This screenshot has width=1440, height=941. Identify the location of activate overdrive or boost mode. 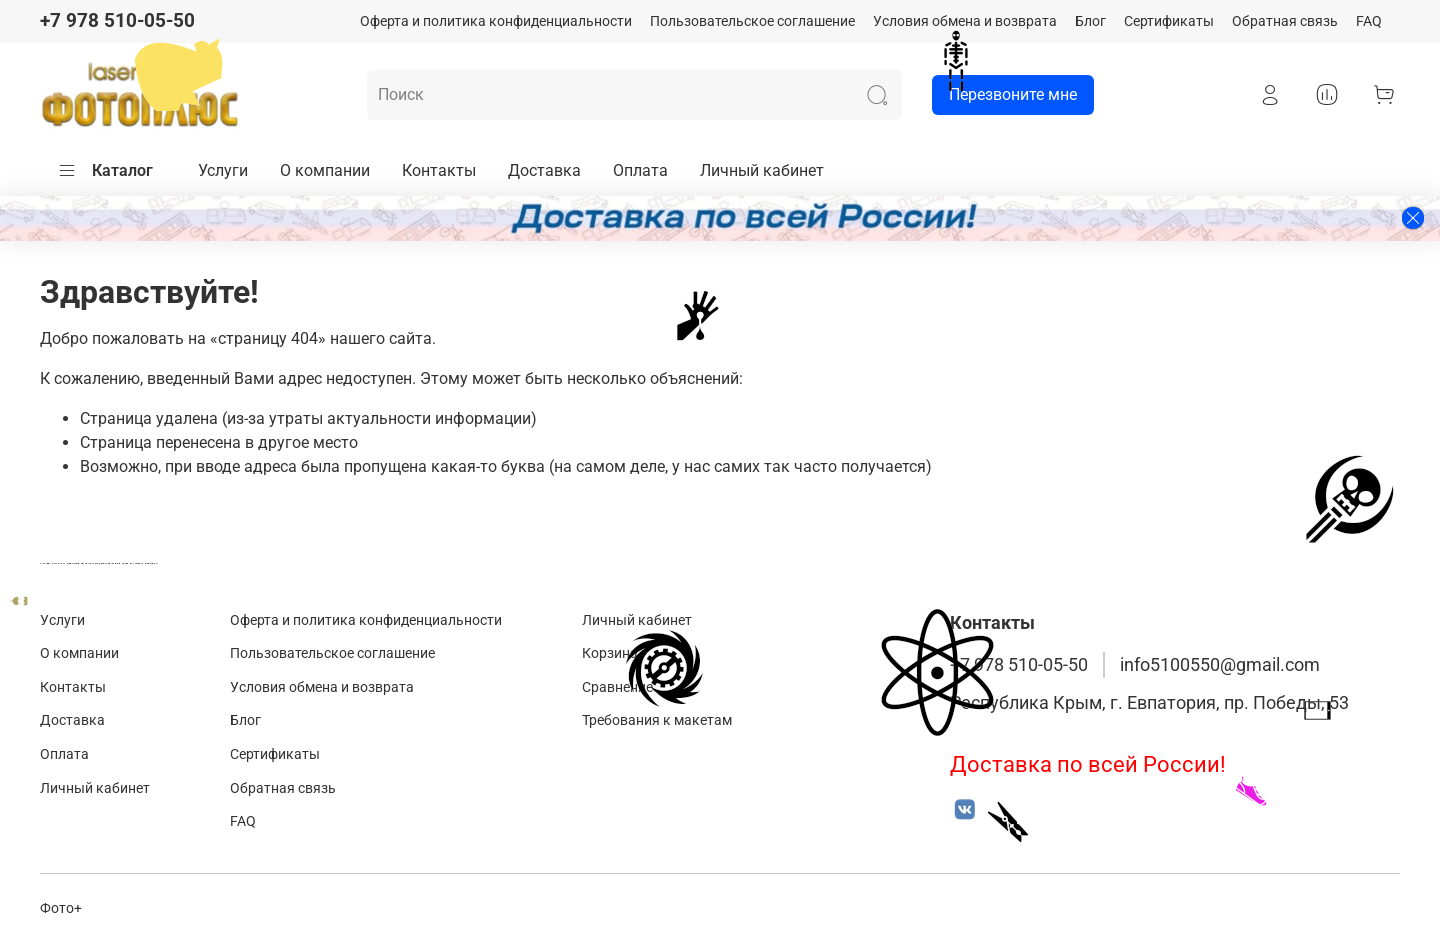
(664, 668).